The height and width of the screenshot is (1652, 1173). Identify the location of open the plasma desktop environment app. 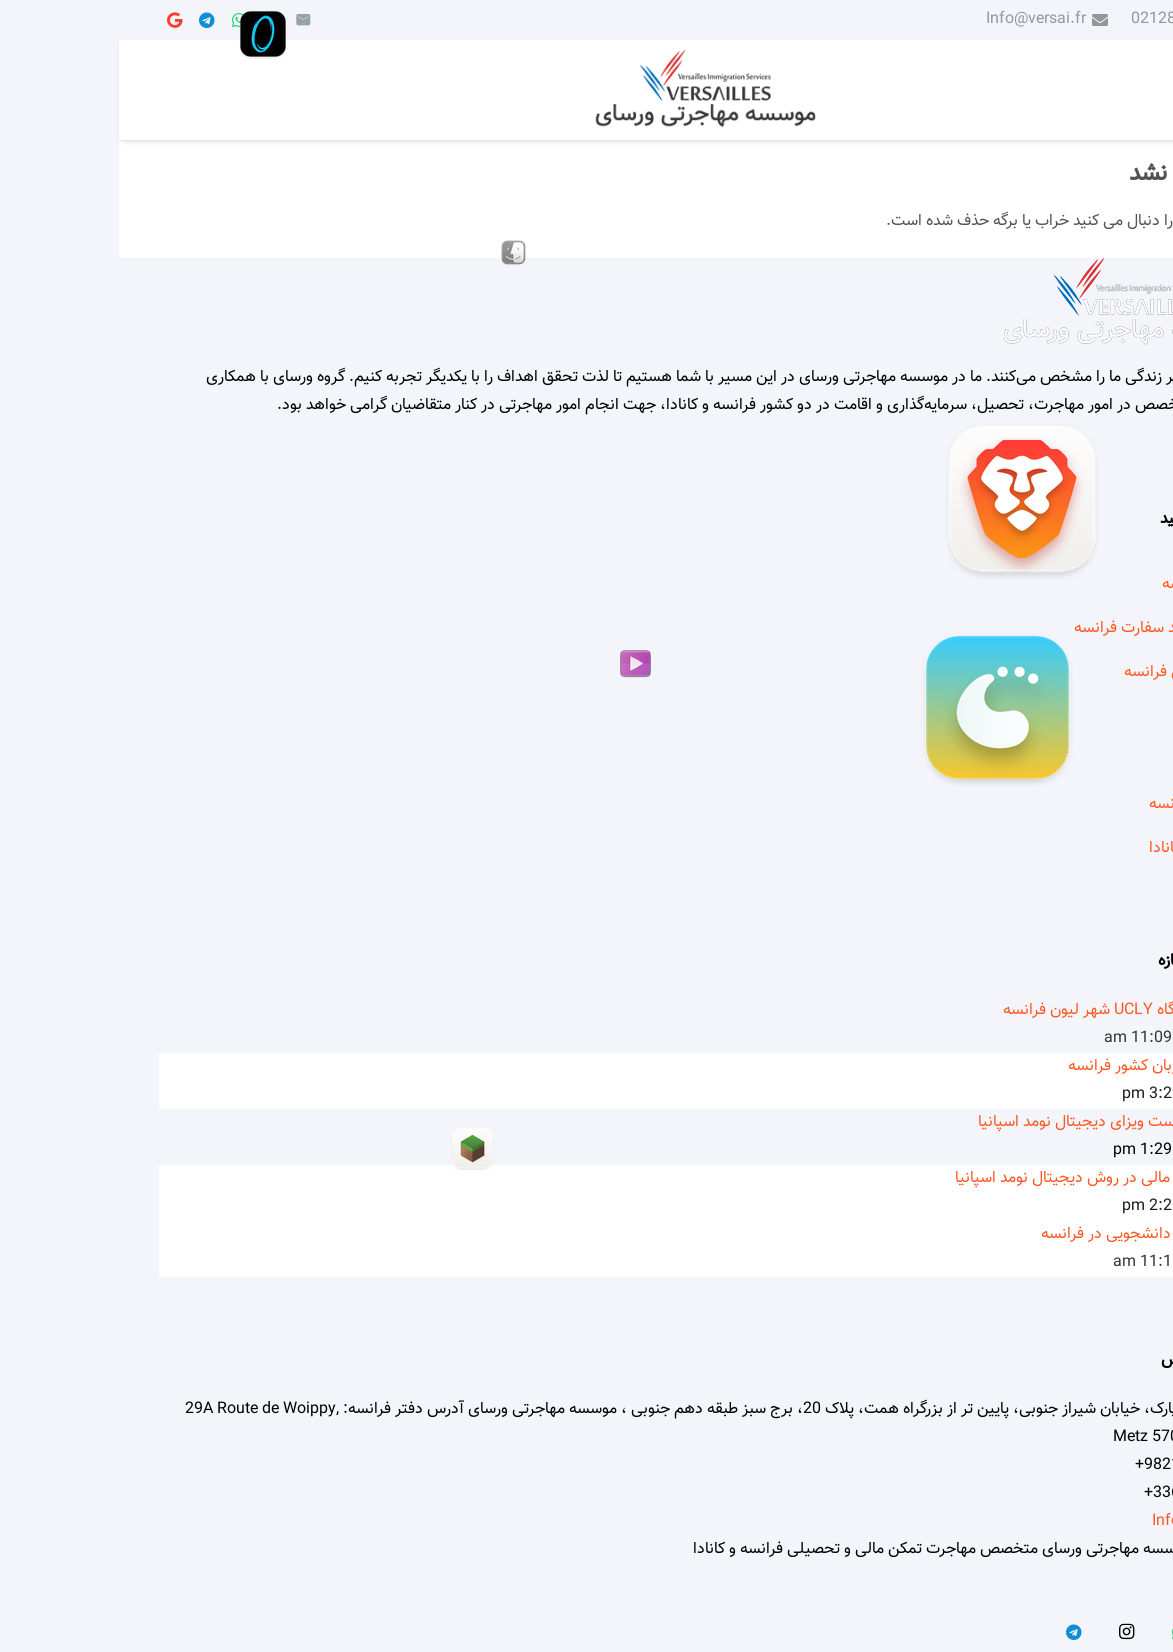
(997, 707).